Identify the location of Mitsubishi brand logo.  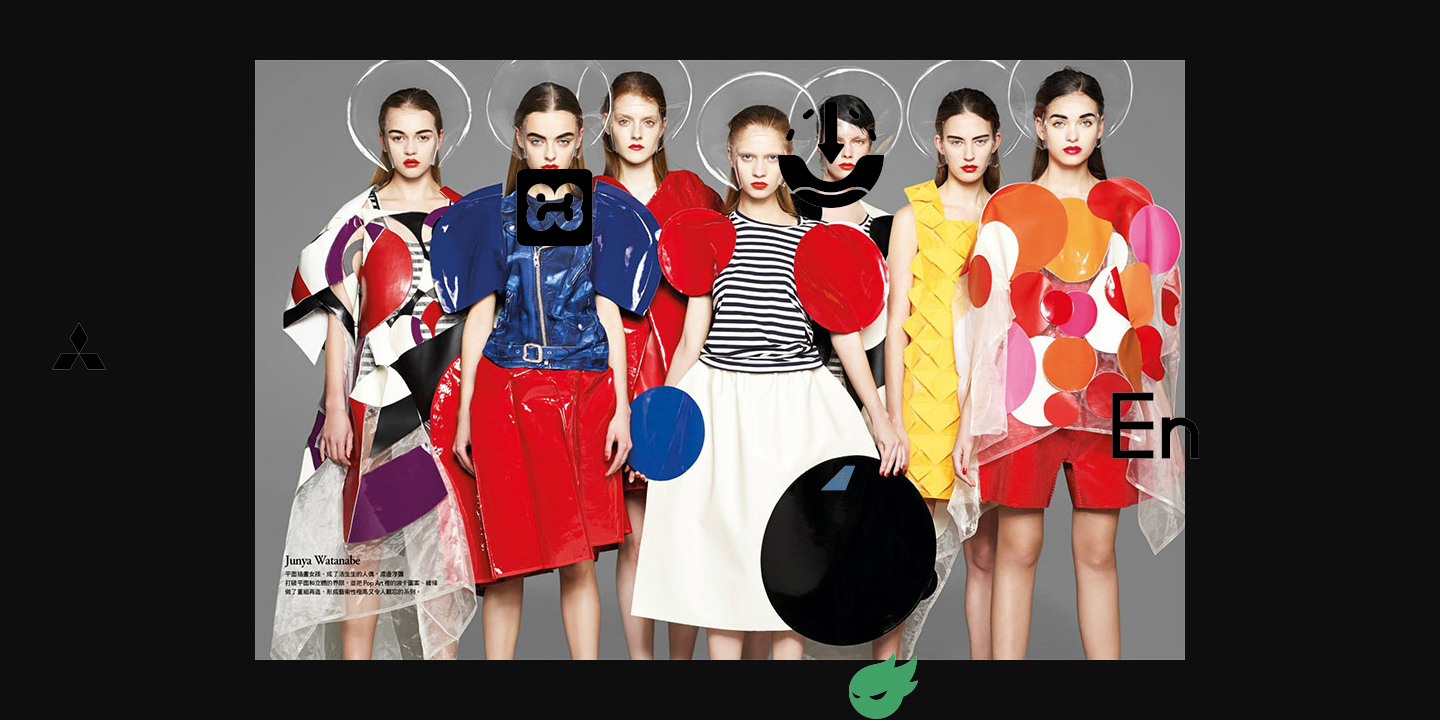
(79, 346).